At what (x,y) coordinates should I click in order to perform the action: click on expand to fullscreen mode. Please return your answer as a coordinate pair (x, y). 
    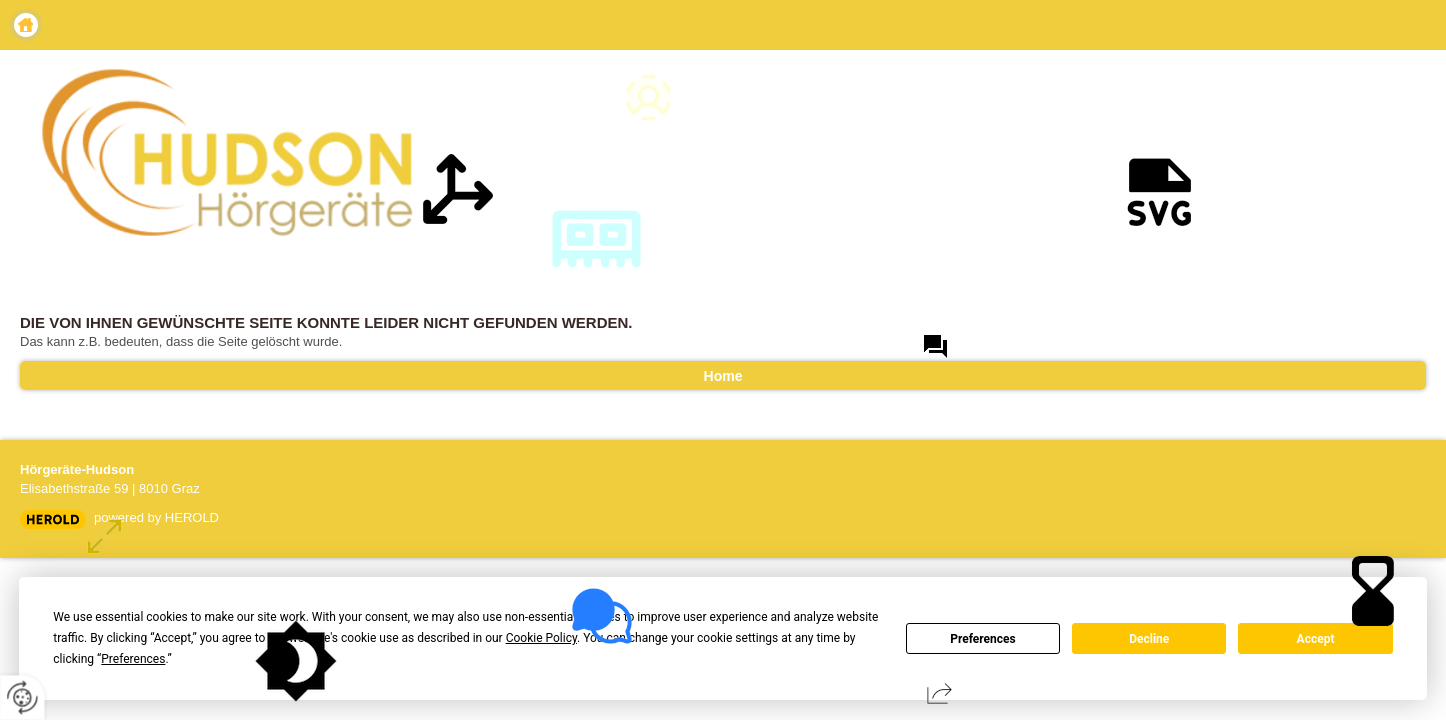
    Looking at the image, I should click on (104, 536).